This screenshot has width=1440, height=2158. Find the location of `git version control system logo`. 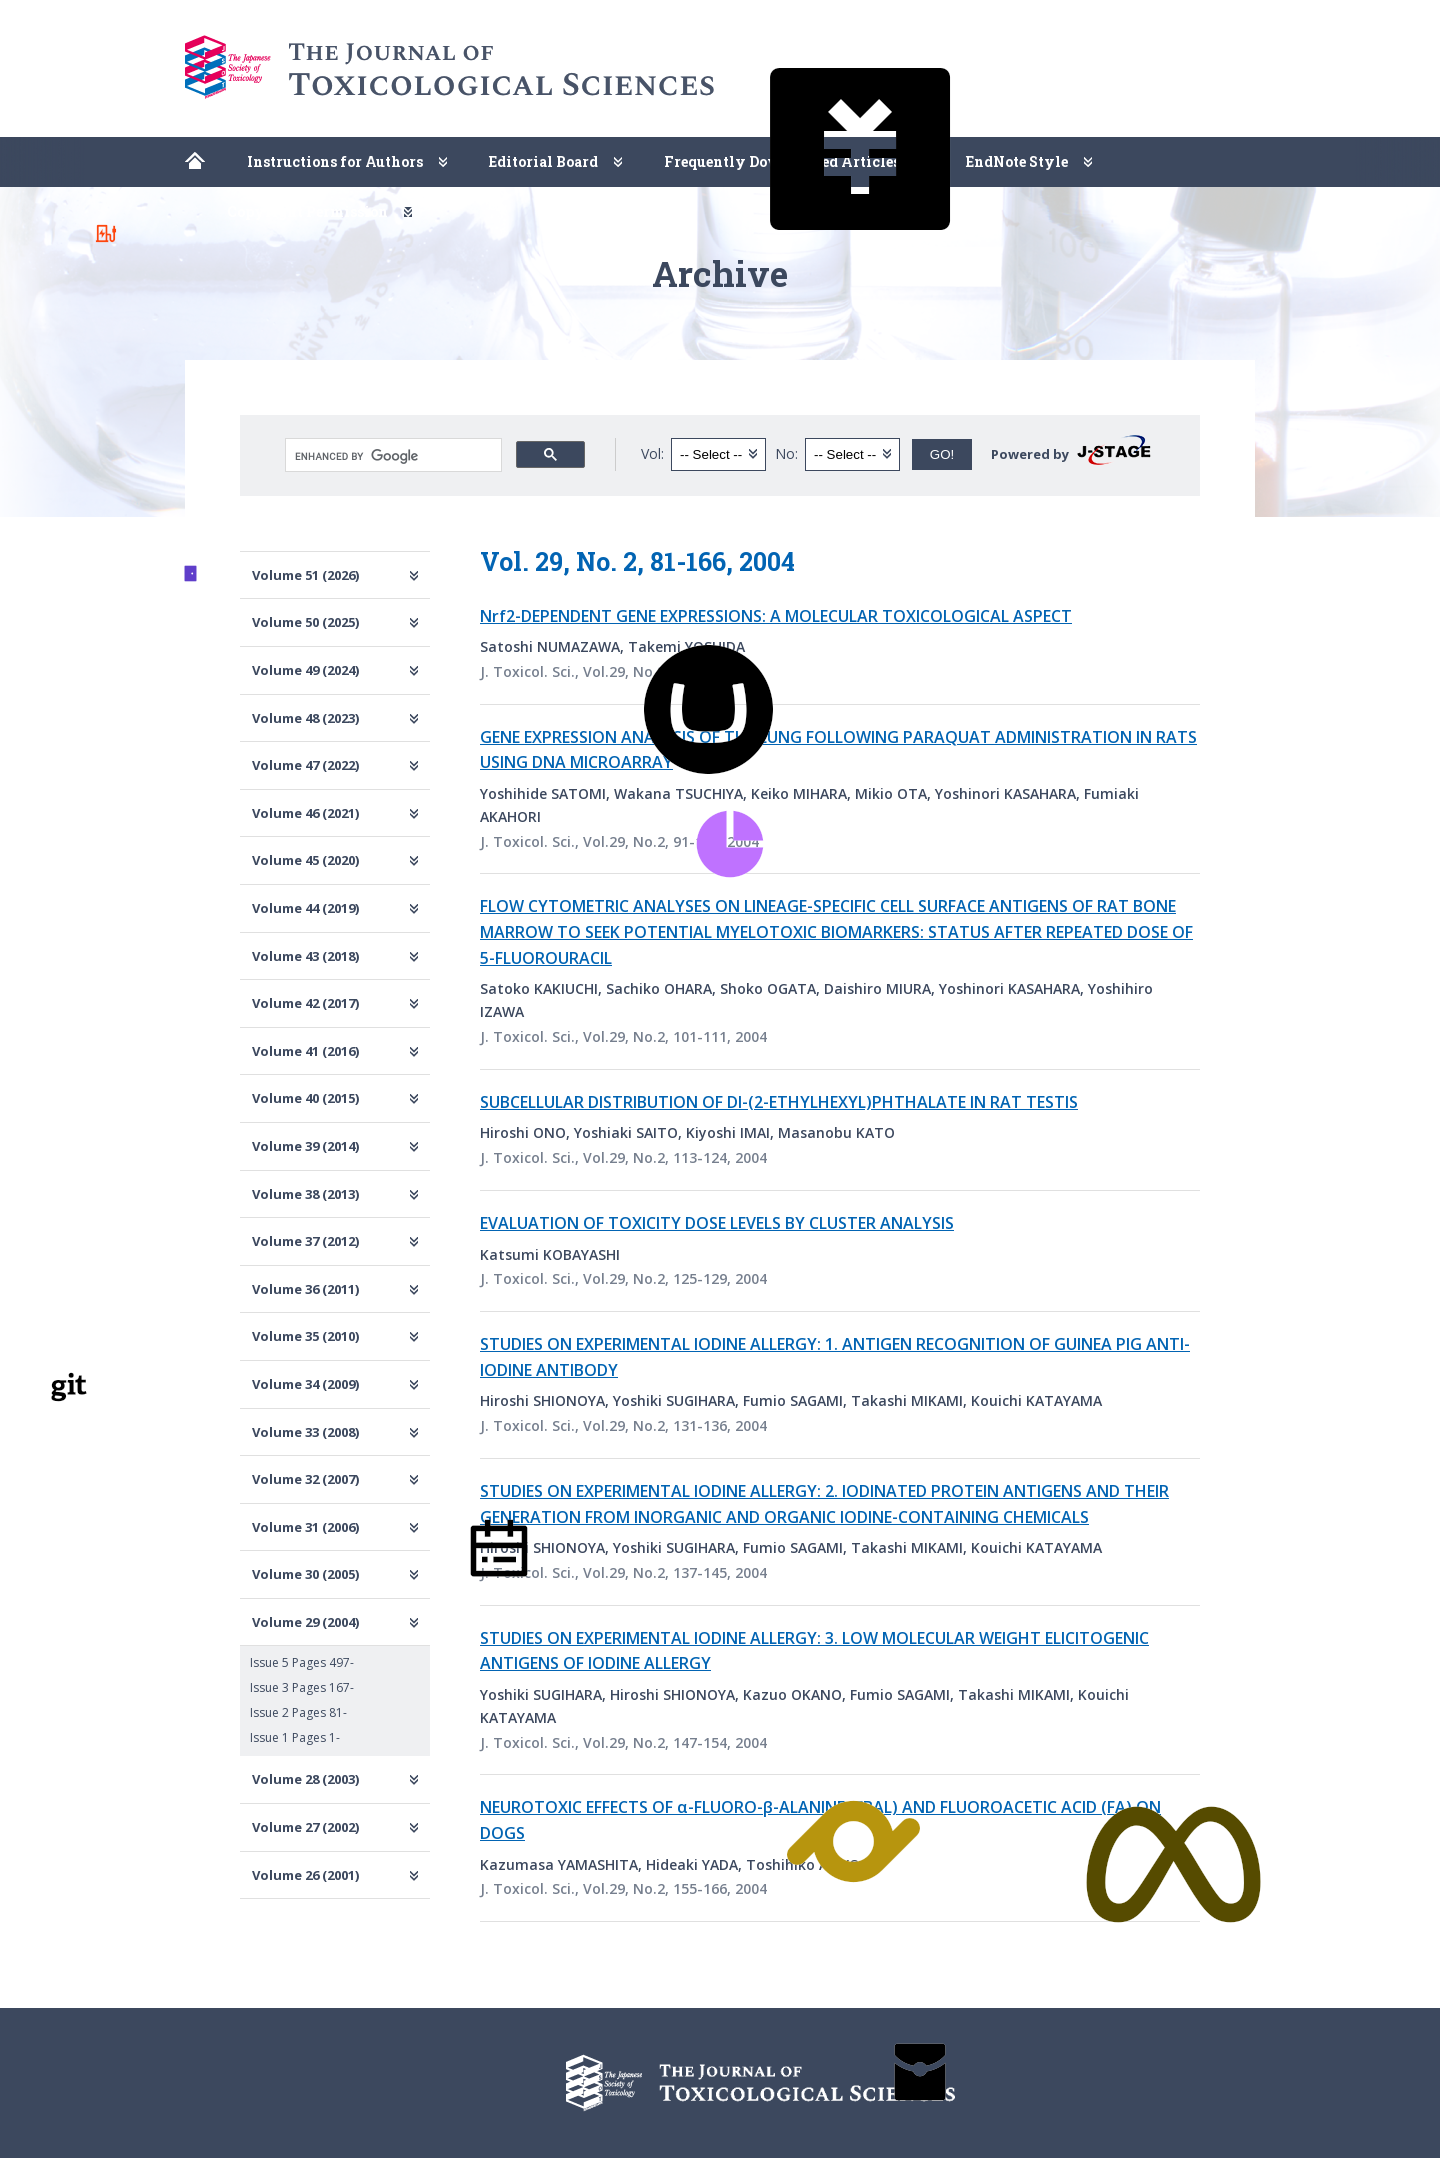

git version control system logo is located at coordinates (69, 1387).